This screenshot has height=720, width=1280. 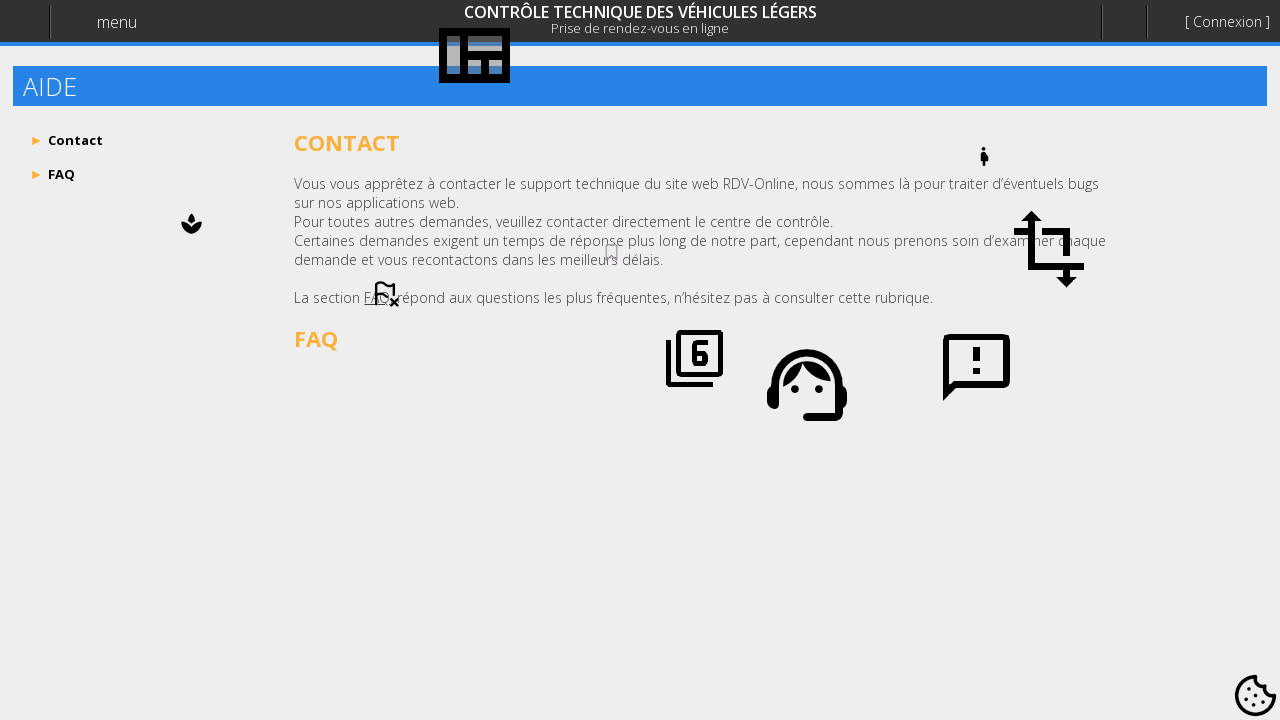 I want to click on transform or resize an image, so click(x=1049, y=249).